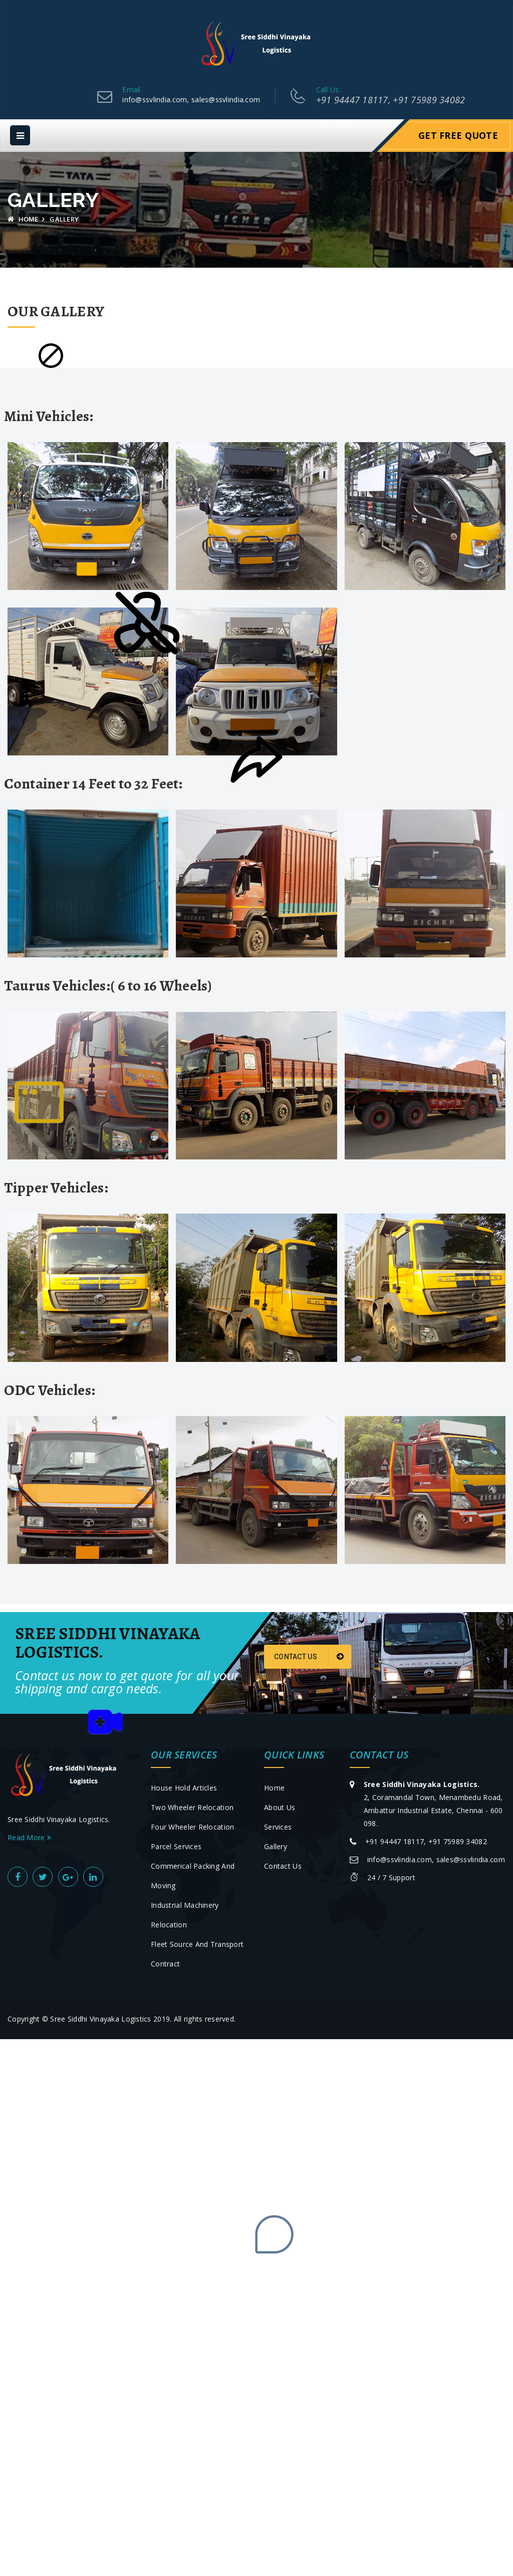 The width and height of the screenshot is (513, 2576). What do you see at coordinates (256, 759) in the screenshot?
I see `share content with others` at bounding box center [256, 759].